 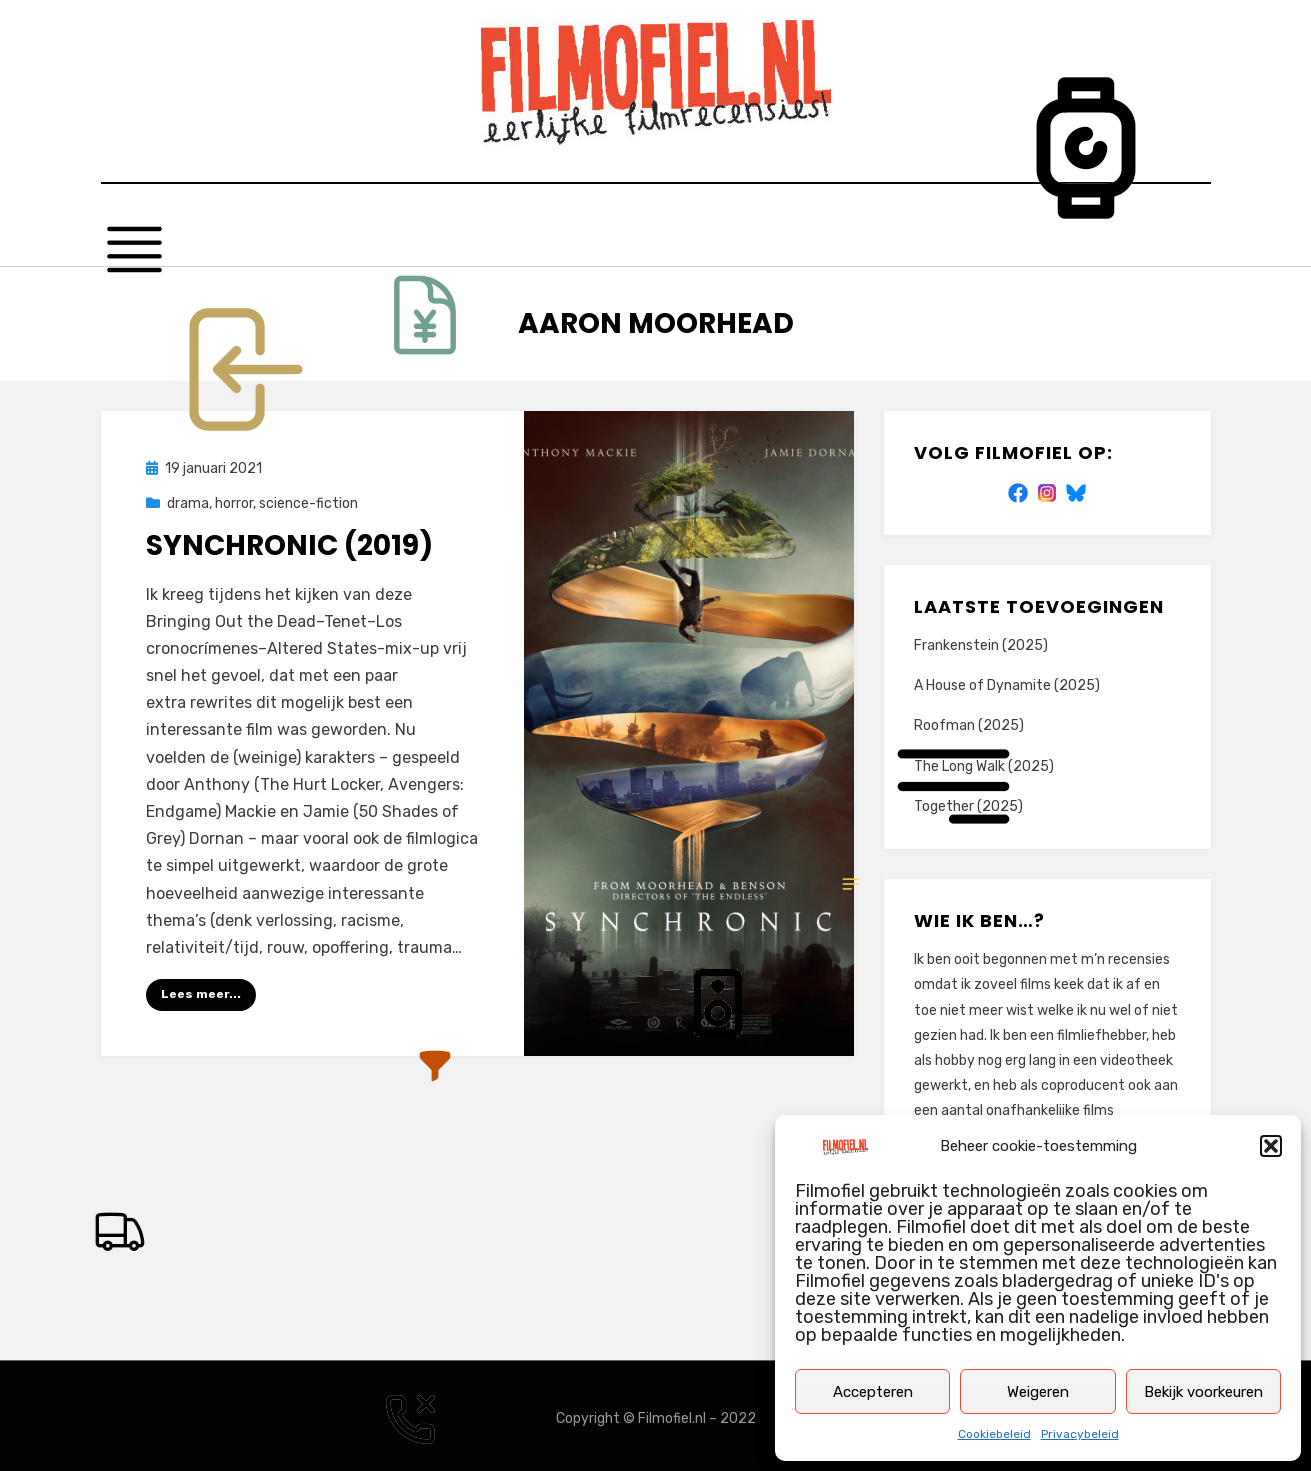 What do you see at coordinates (410, 1419) in the screenshot?
I see `indicates a missed phone call` at bounding box center [410, 1419].